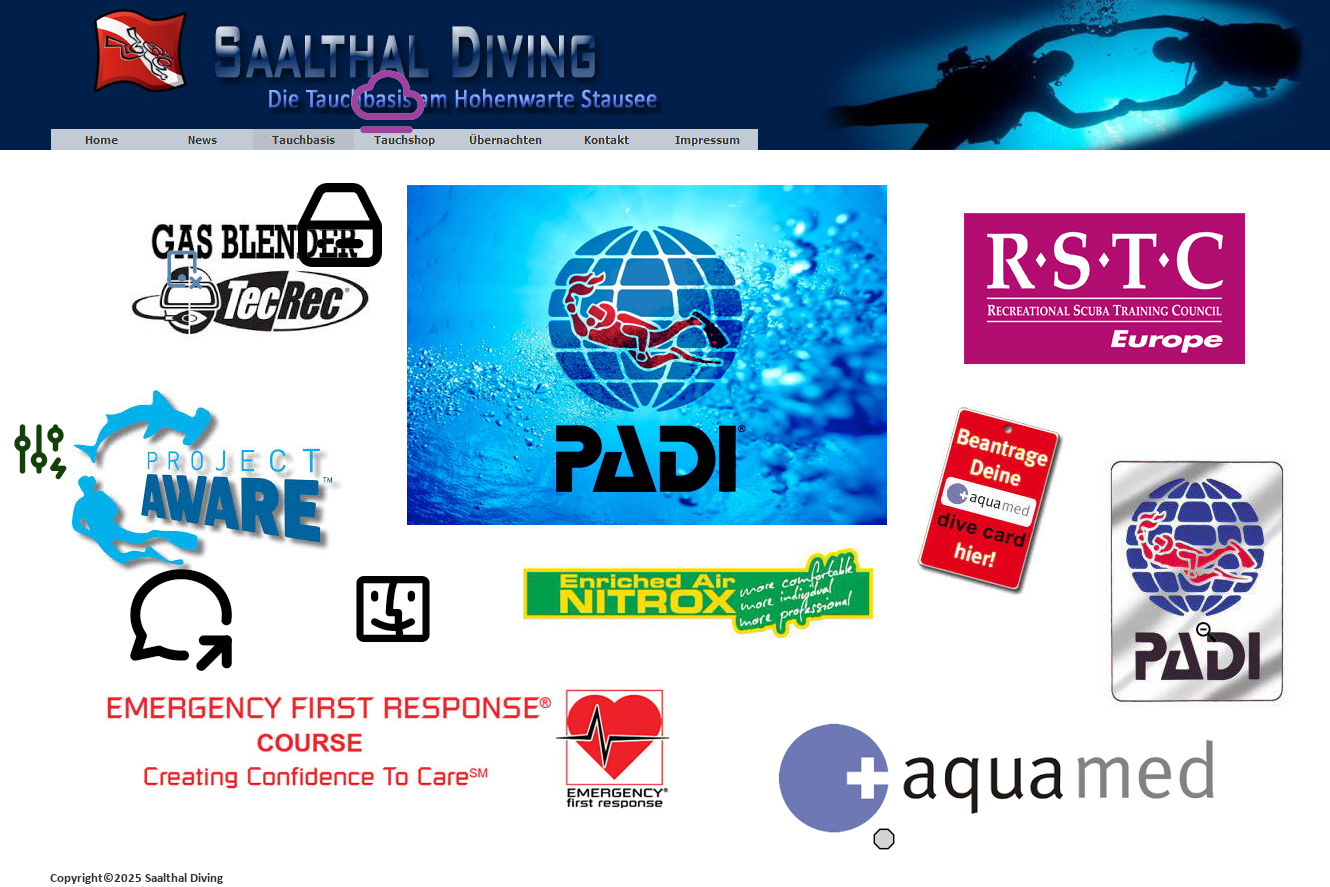 This screenshot has width=1330, height=887. Describe the element at coordinates (884, 839) in the screenshot. I see `stop or halt action indicator` at that location.